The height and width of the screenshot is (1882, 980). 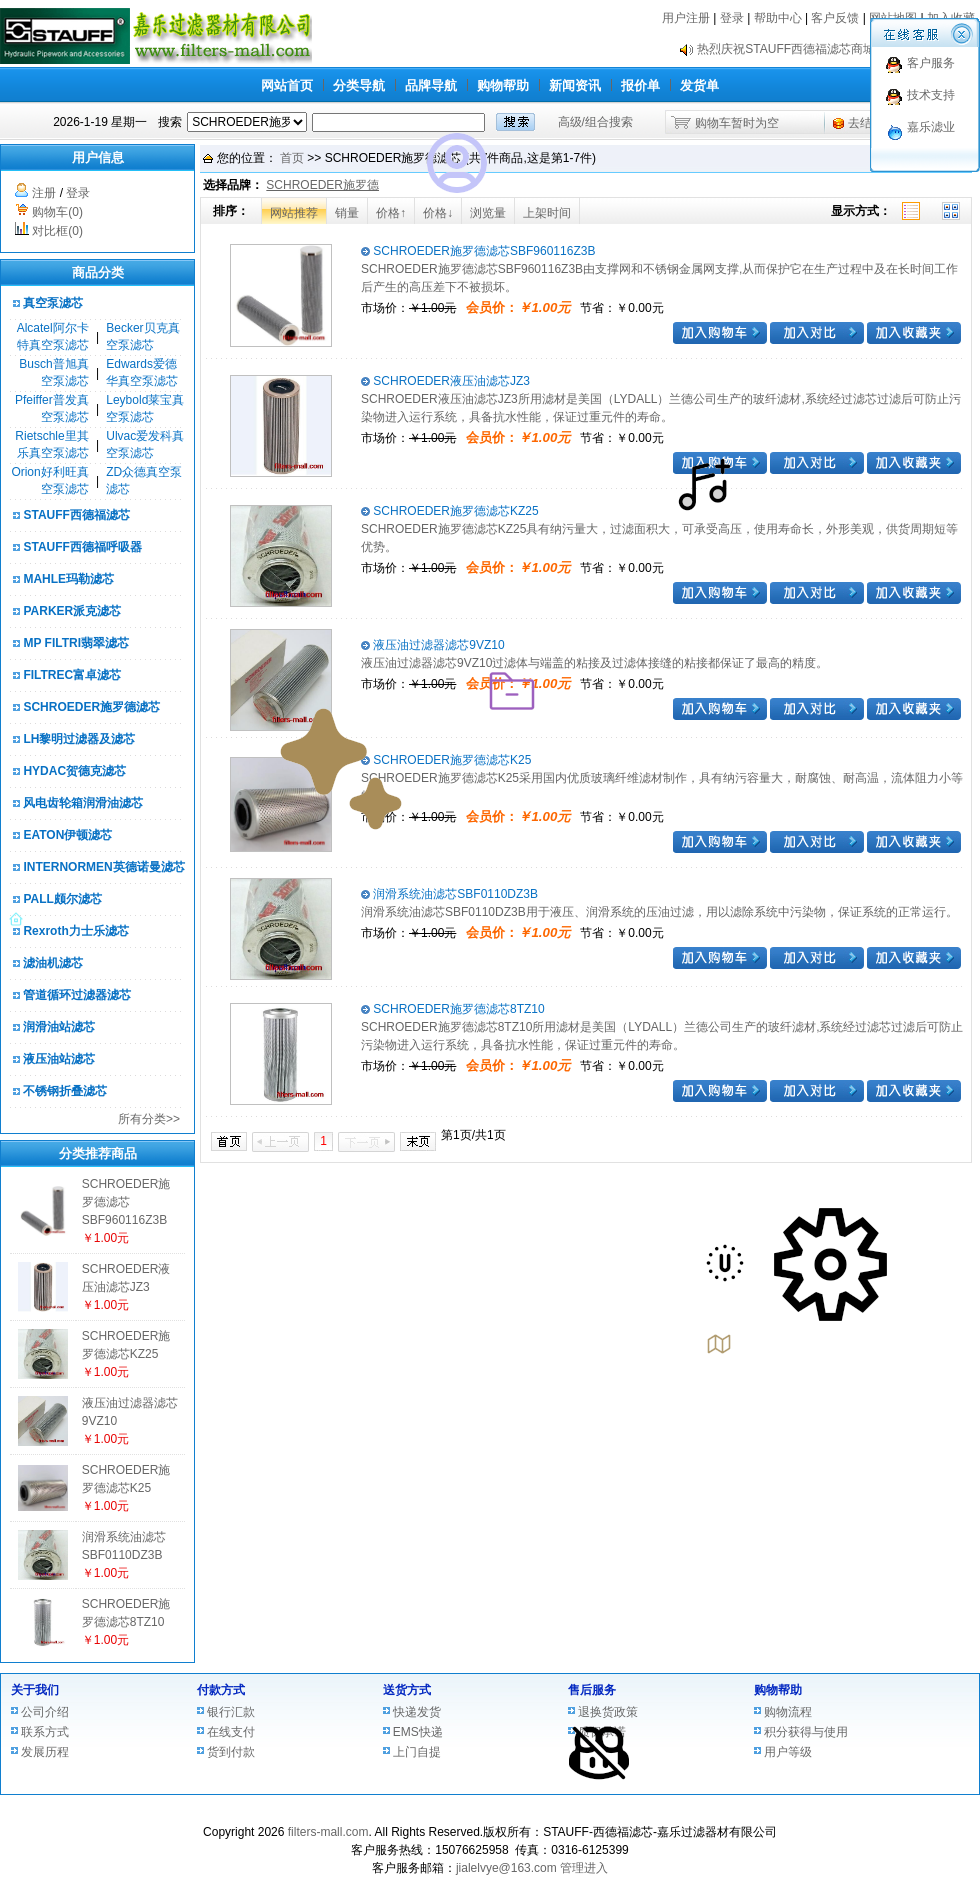 What do you see at coordinates (16, 919) in the screenshot?
I see `navigate to home screen` at bounding box center [16, 919].